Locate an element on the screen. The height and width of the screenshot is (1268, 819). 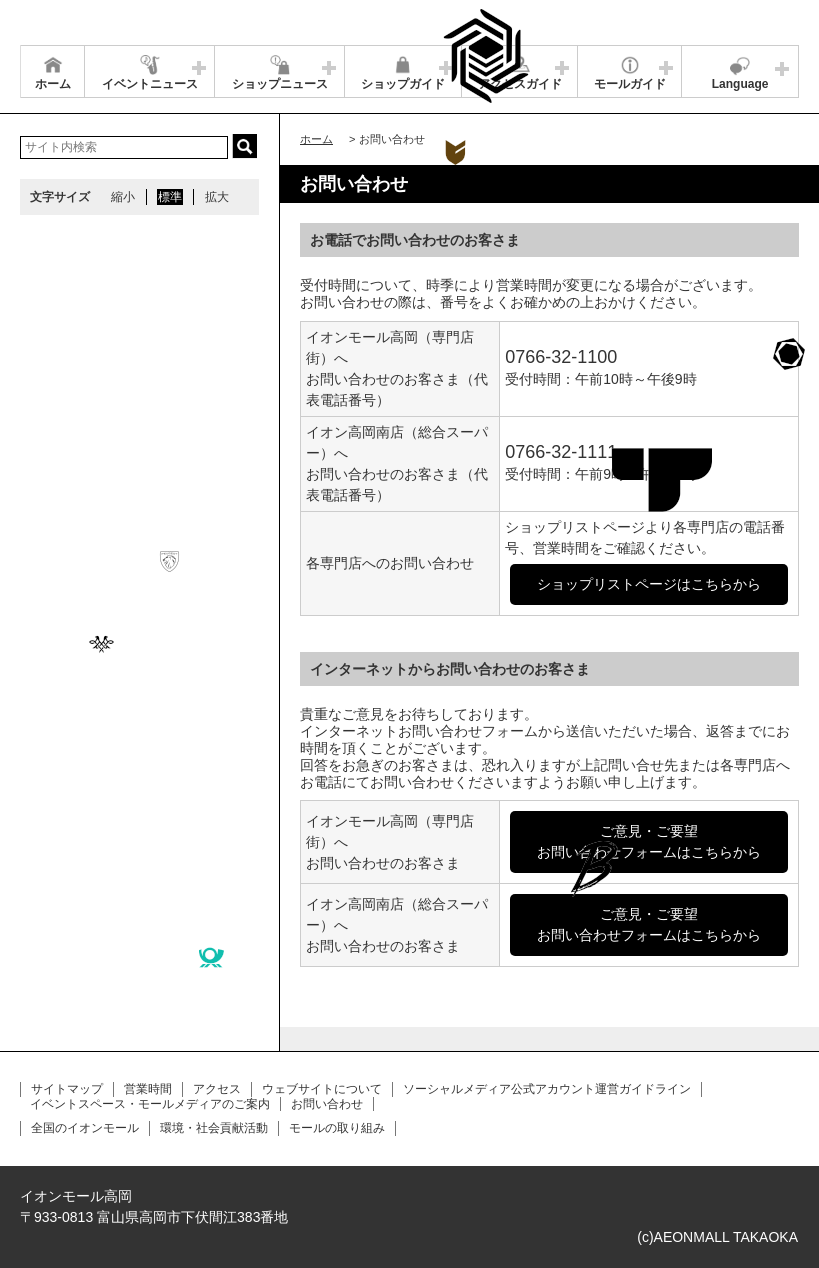
air serbia airline logo is located at coordinates (101, 644).